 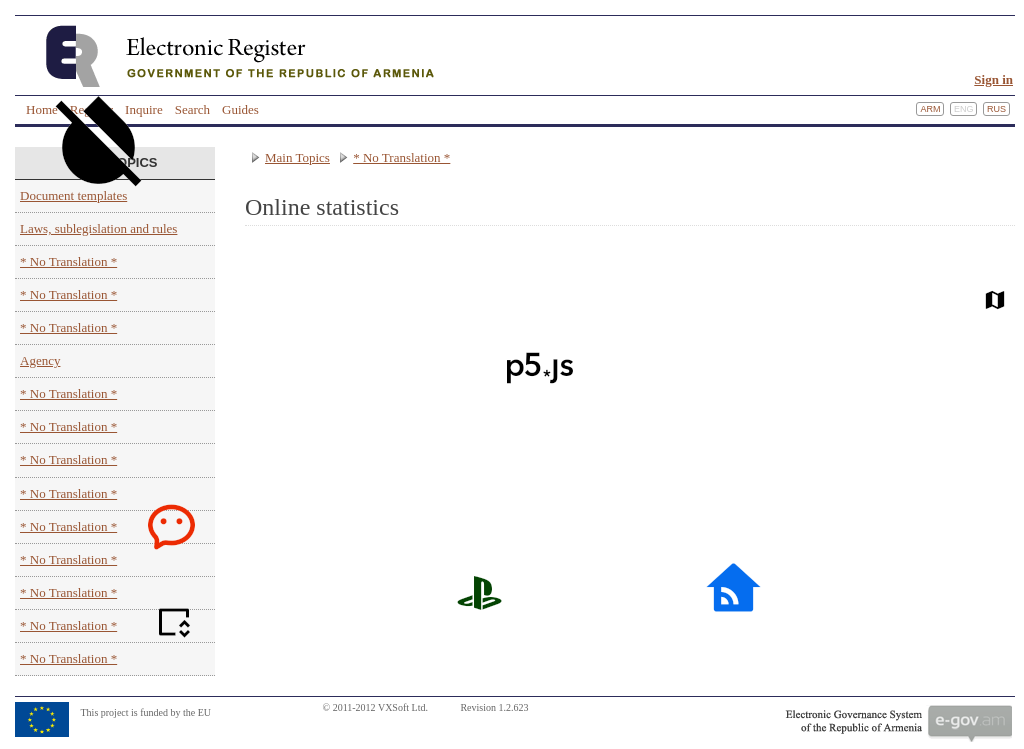 What do you see at coordinates (995, 300) in the screenshot?
I see `open map view` at bounding box center [995, 300].